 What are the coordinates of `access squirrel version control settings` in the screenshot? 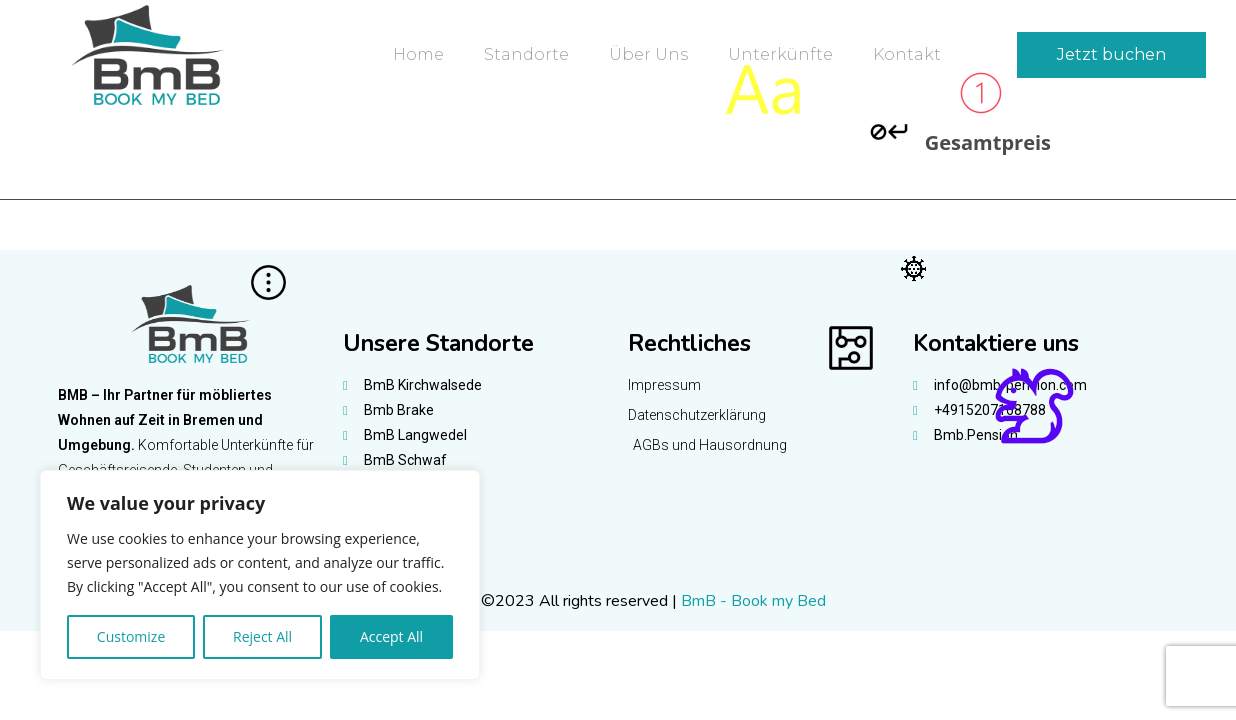 It's located at (1034, 404).